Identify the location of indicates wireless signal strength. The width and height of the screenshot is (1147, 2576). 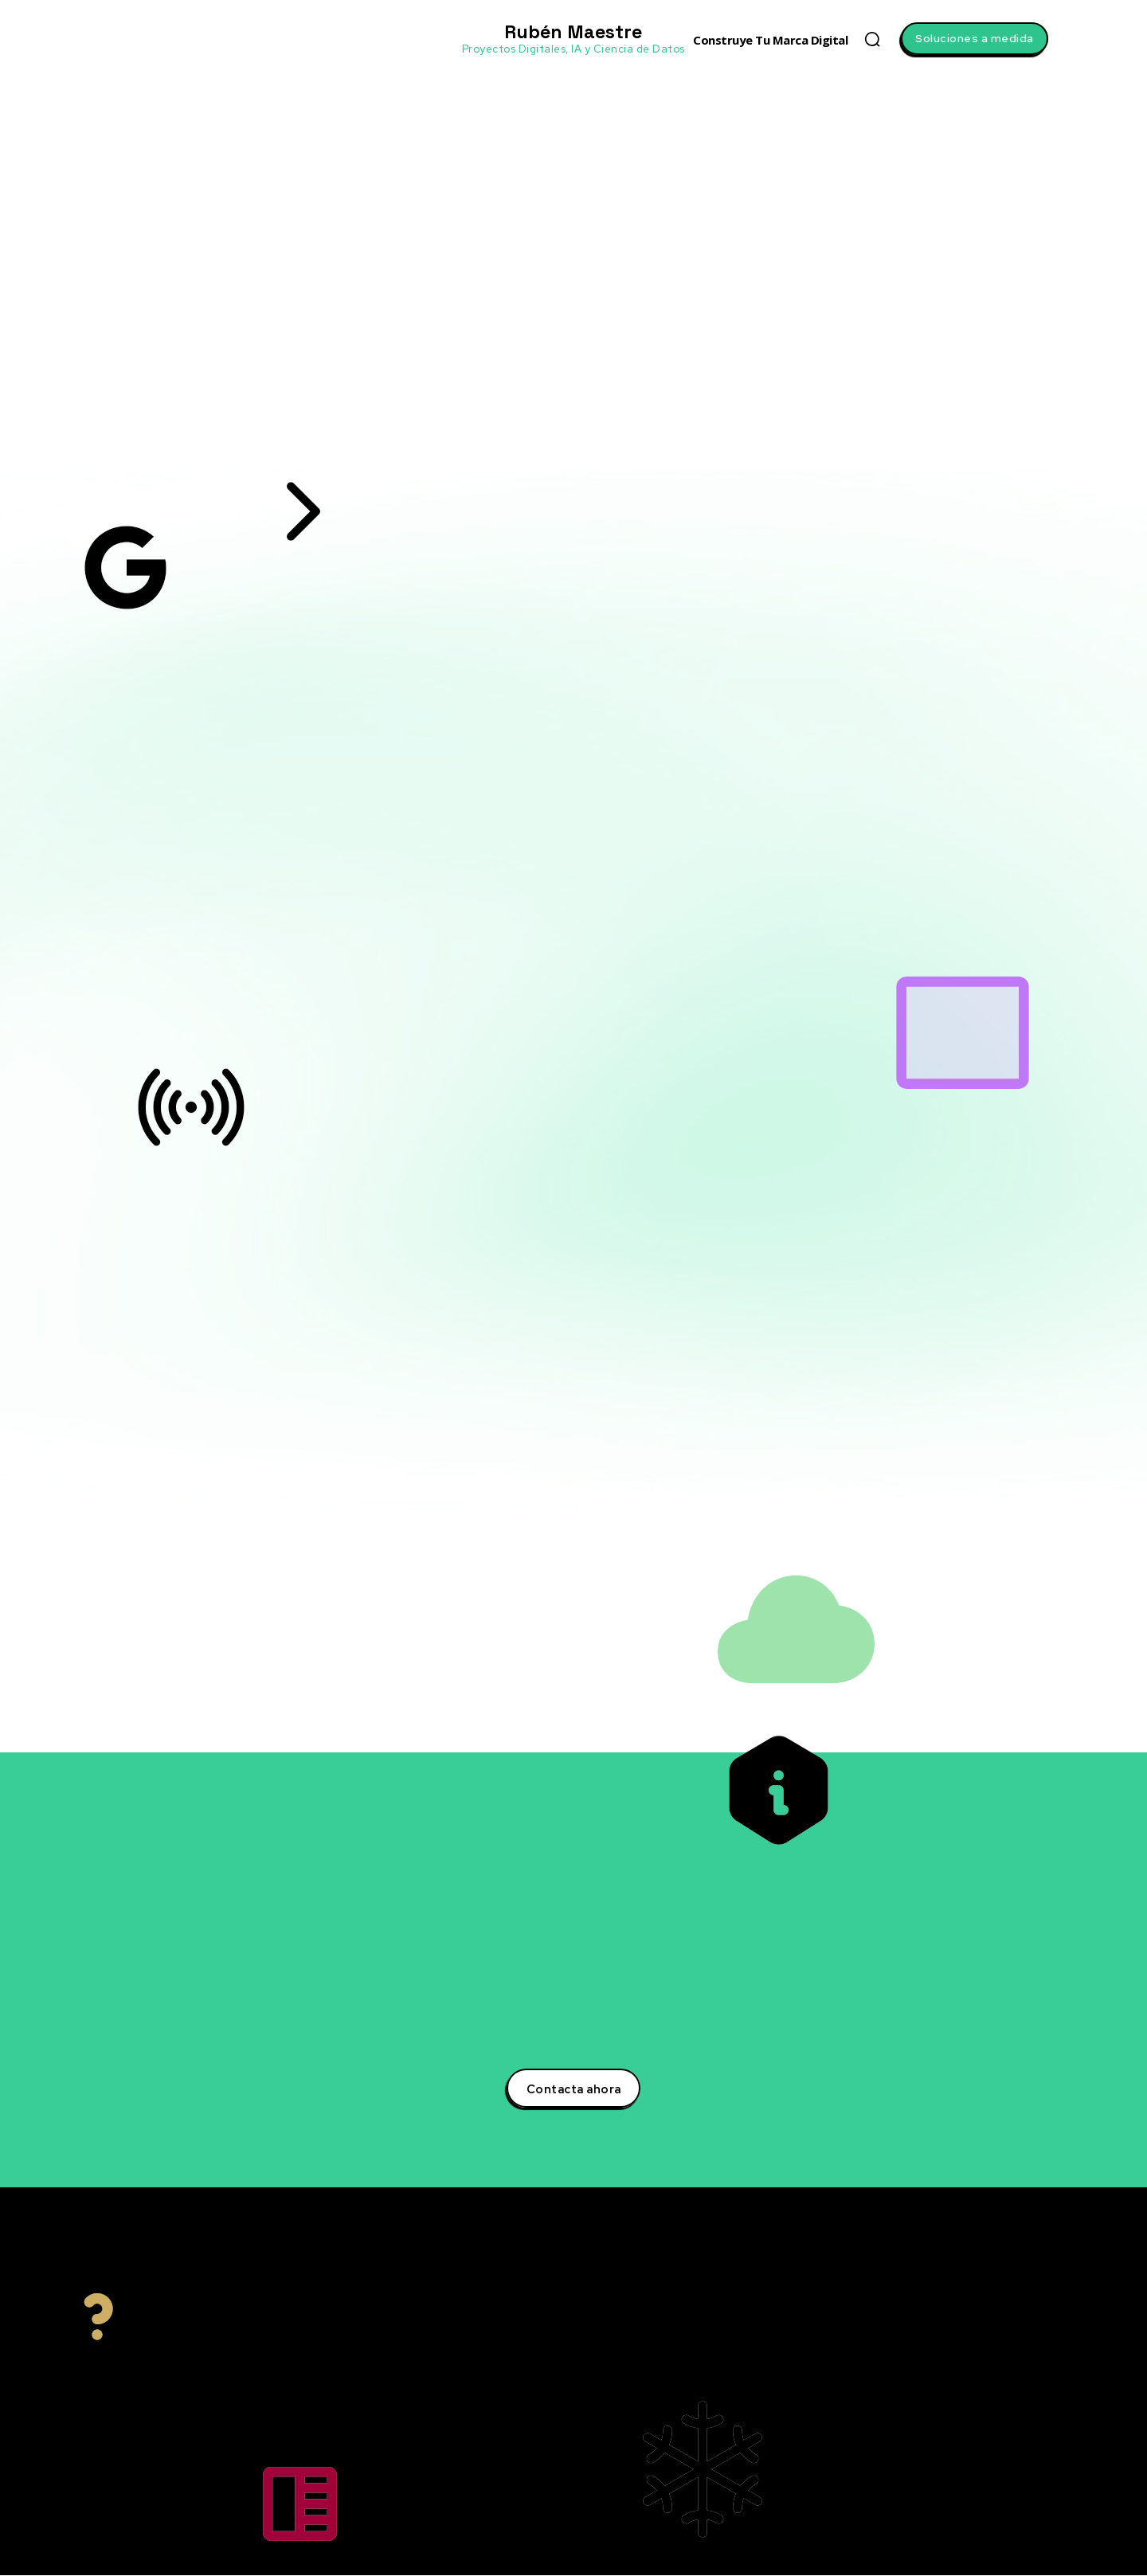
(191, 1107).